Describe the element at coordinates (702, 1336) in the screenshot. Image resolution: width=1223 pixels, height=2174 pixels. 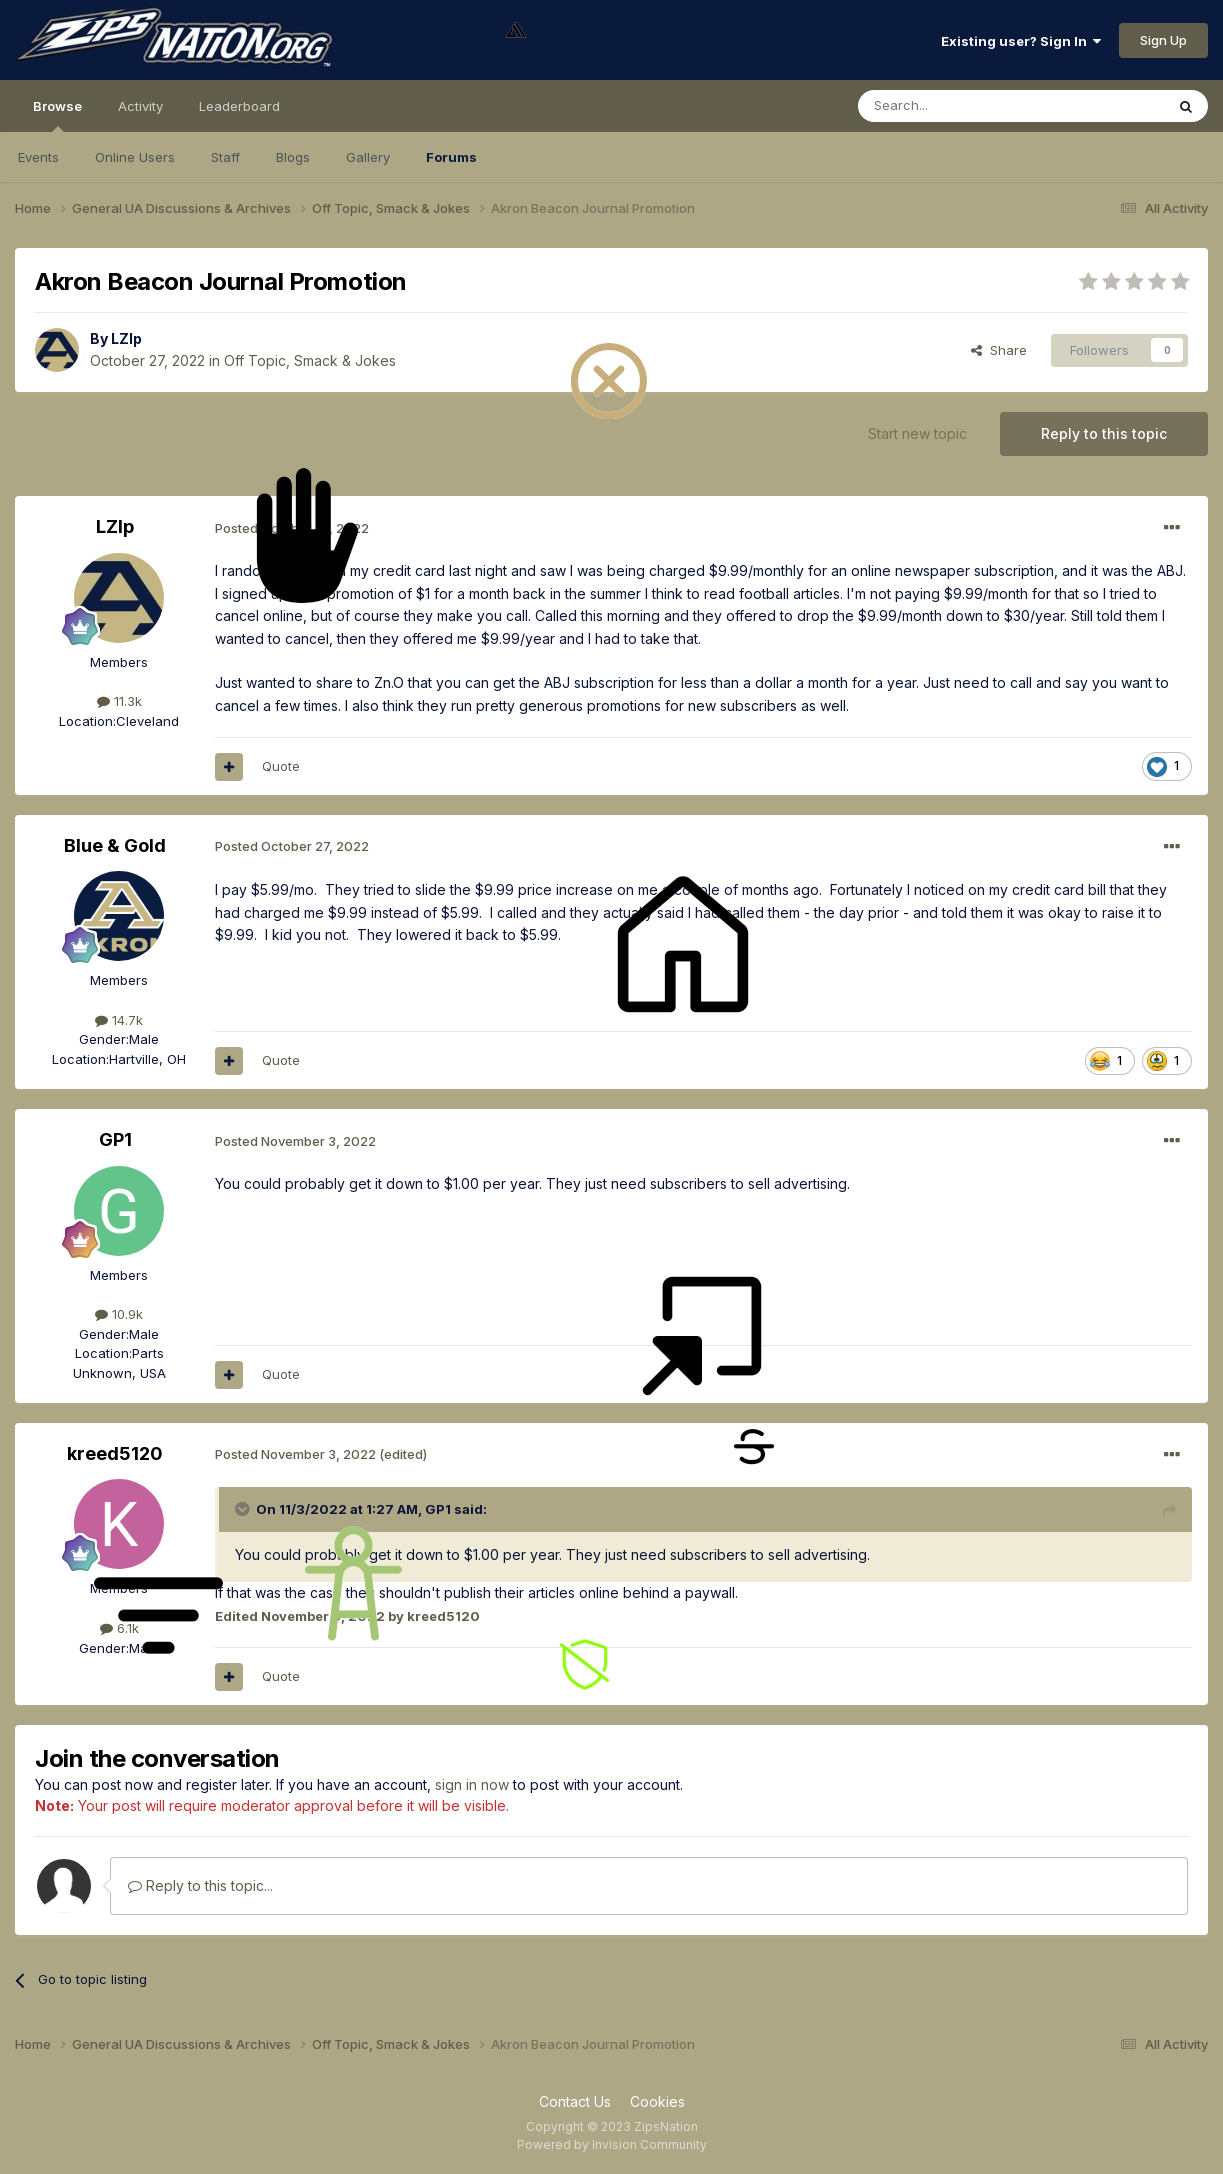
I see `import or bring content into a container` at that location.